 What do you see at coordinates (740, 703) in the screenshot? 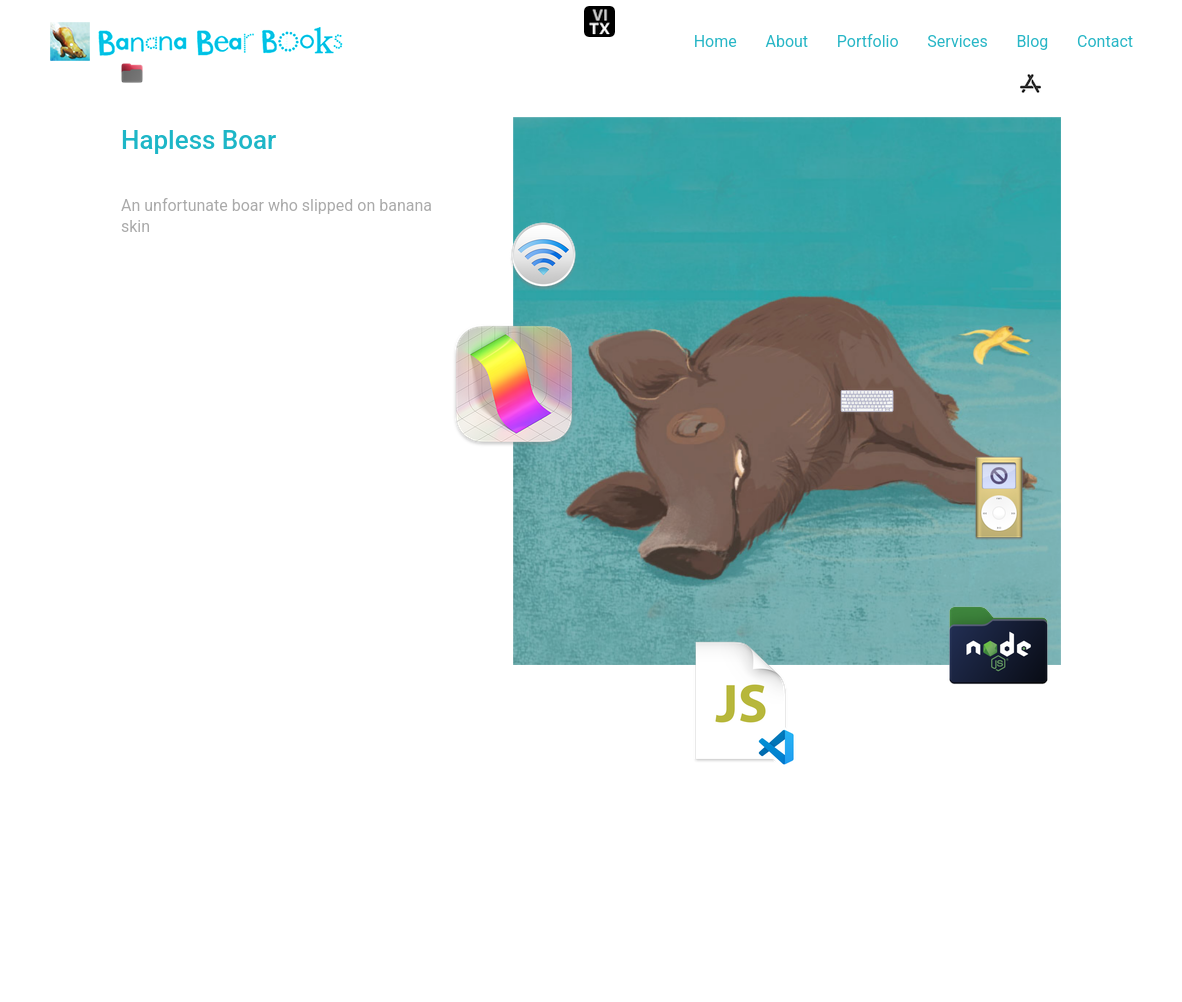
I see `javascript file type in Visual Studio Code` at bounding box center [740, 703].